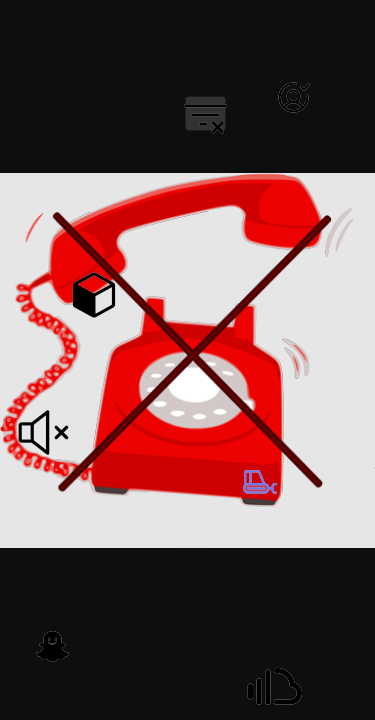  Describe the element at coordinates (52, 646) in the screenshot. I see `open snapchat app` at that location.